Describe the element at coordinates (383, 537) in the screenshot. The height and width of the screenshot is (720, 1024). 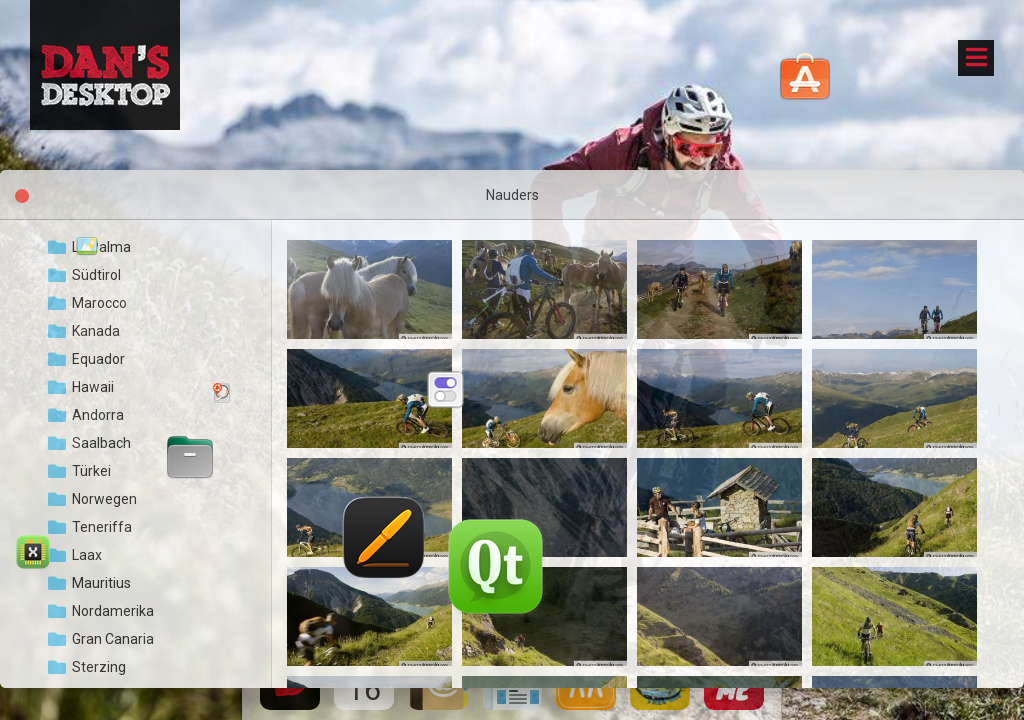
I see `open pages document editor` at that location.